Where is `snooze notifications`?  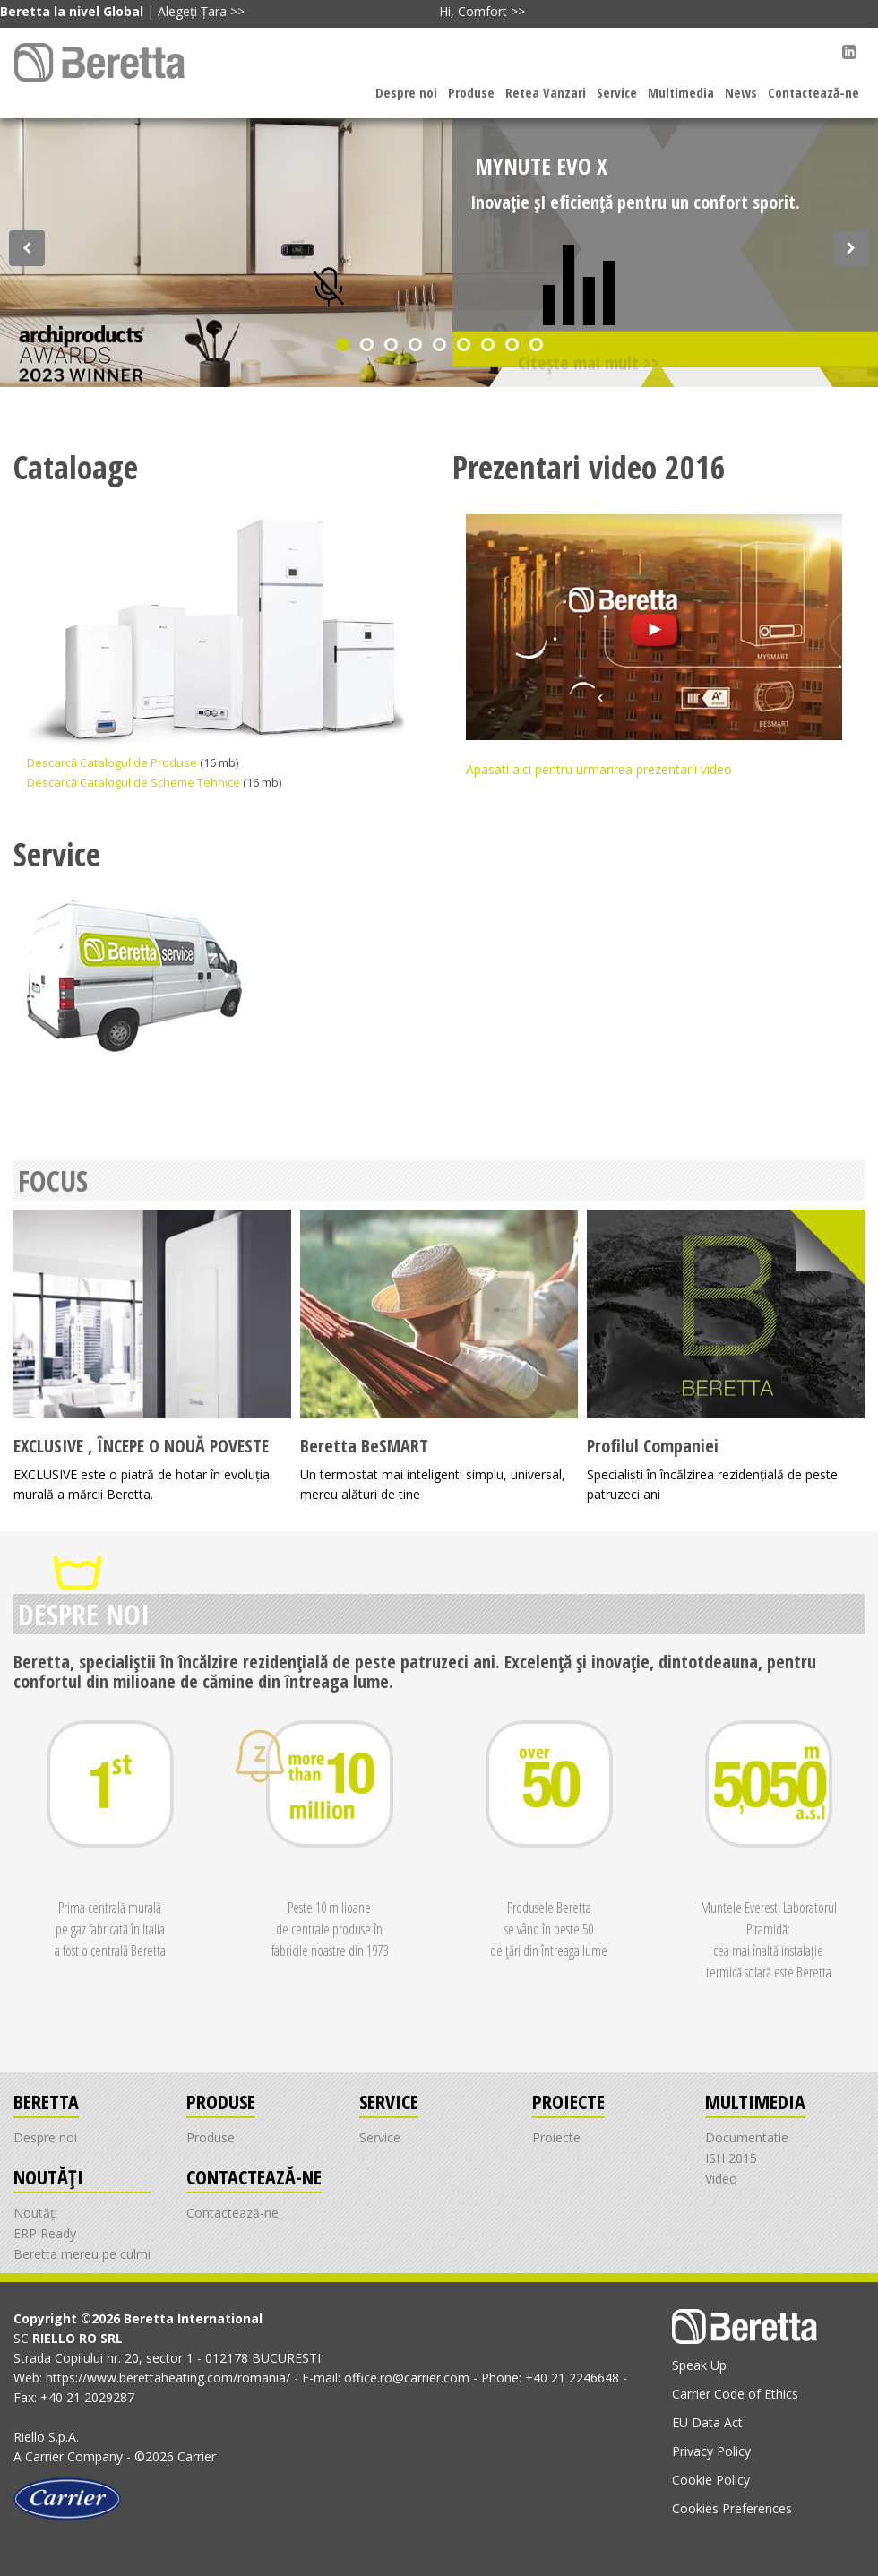 snooze notifications is located at coordinates (260, 1756).